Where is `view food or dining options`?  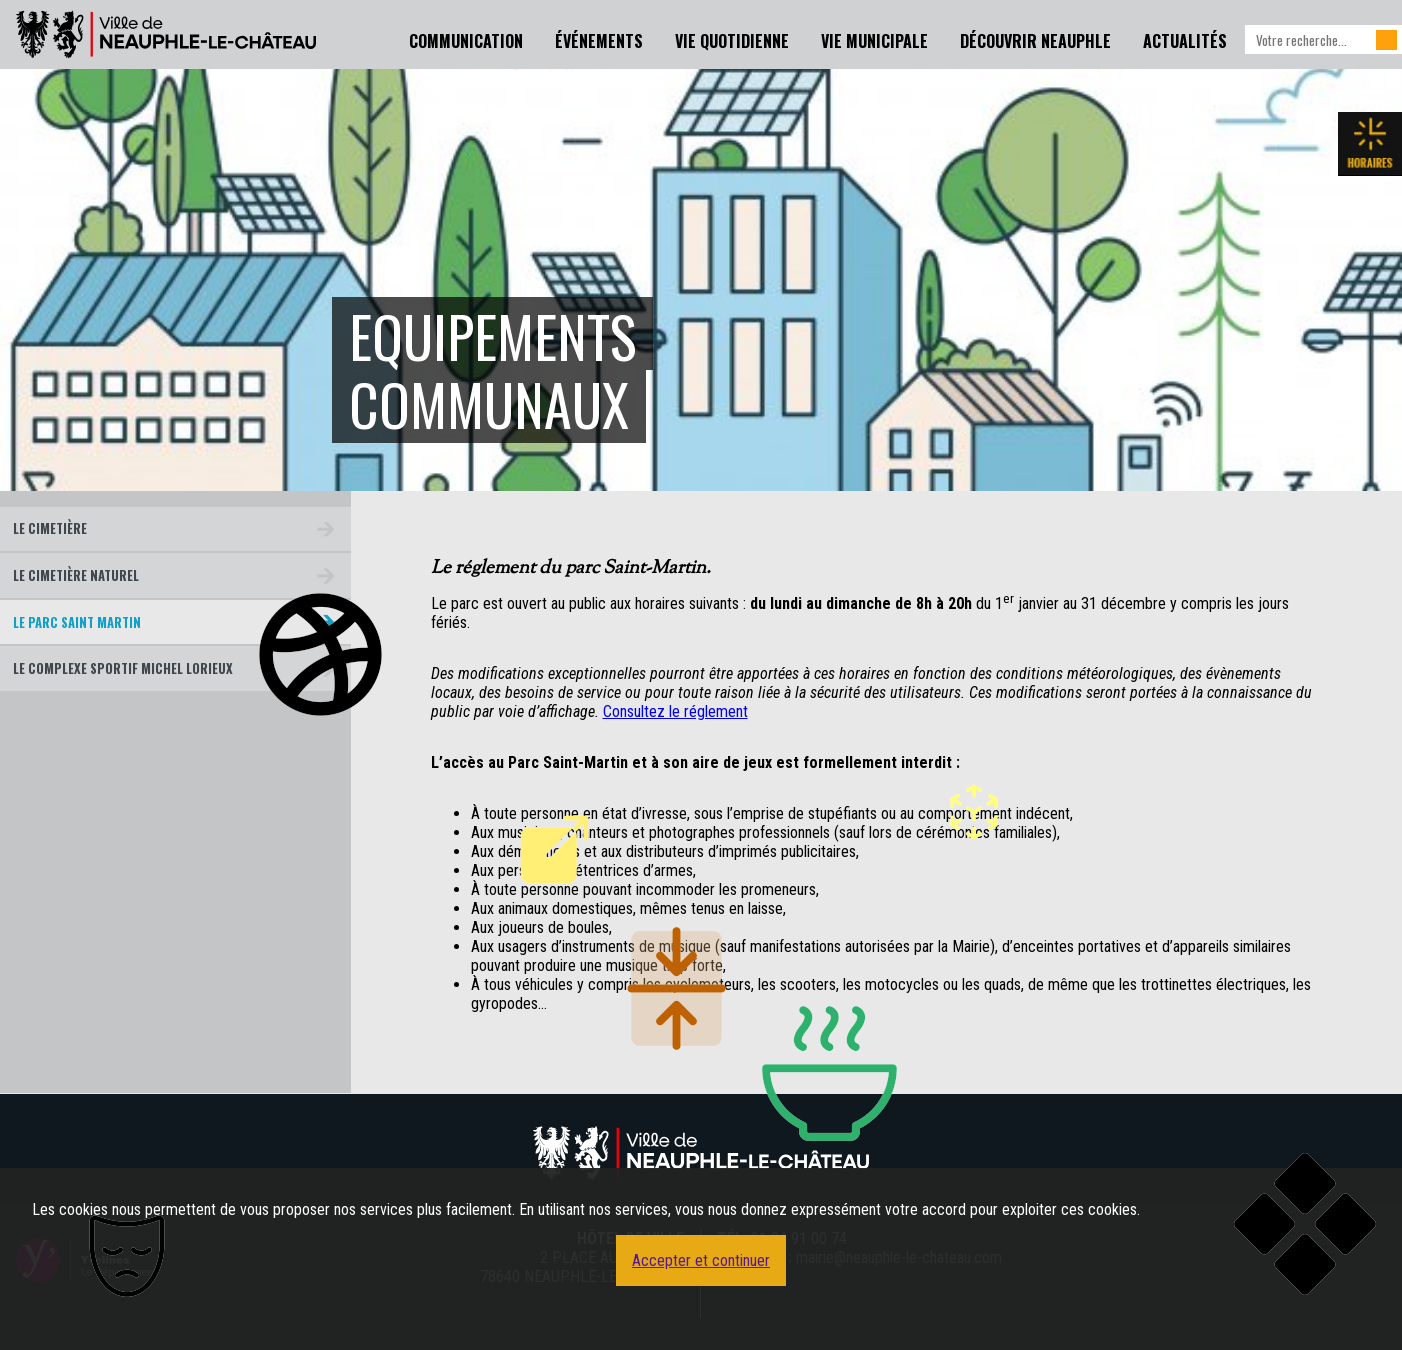
view food or dining options is located at coordinates (829, 1073).